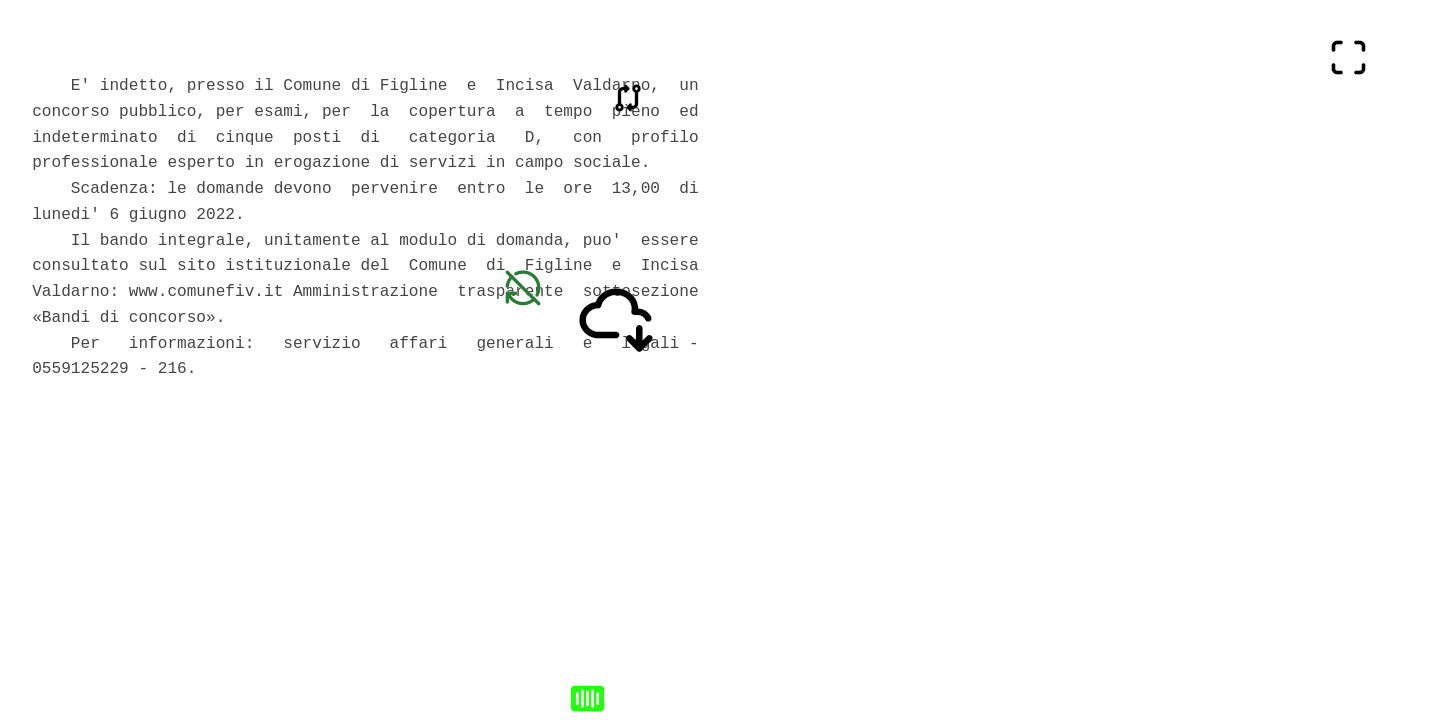 The width and height of the screenshot is (1440, 720). Describe the element at coordinates (523, 288) in the screenshot. I see `disable browsing history tracking` at that location.